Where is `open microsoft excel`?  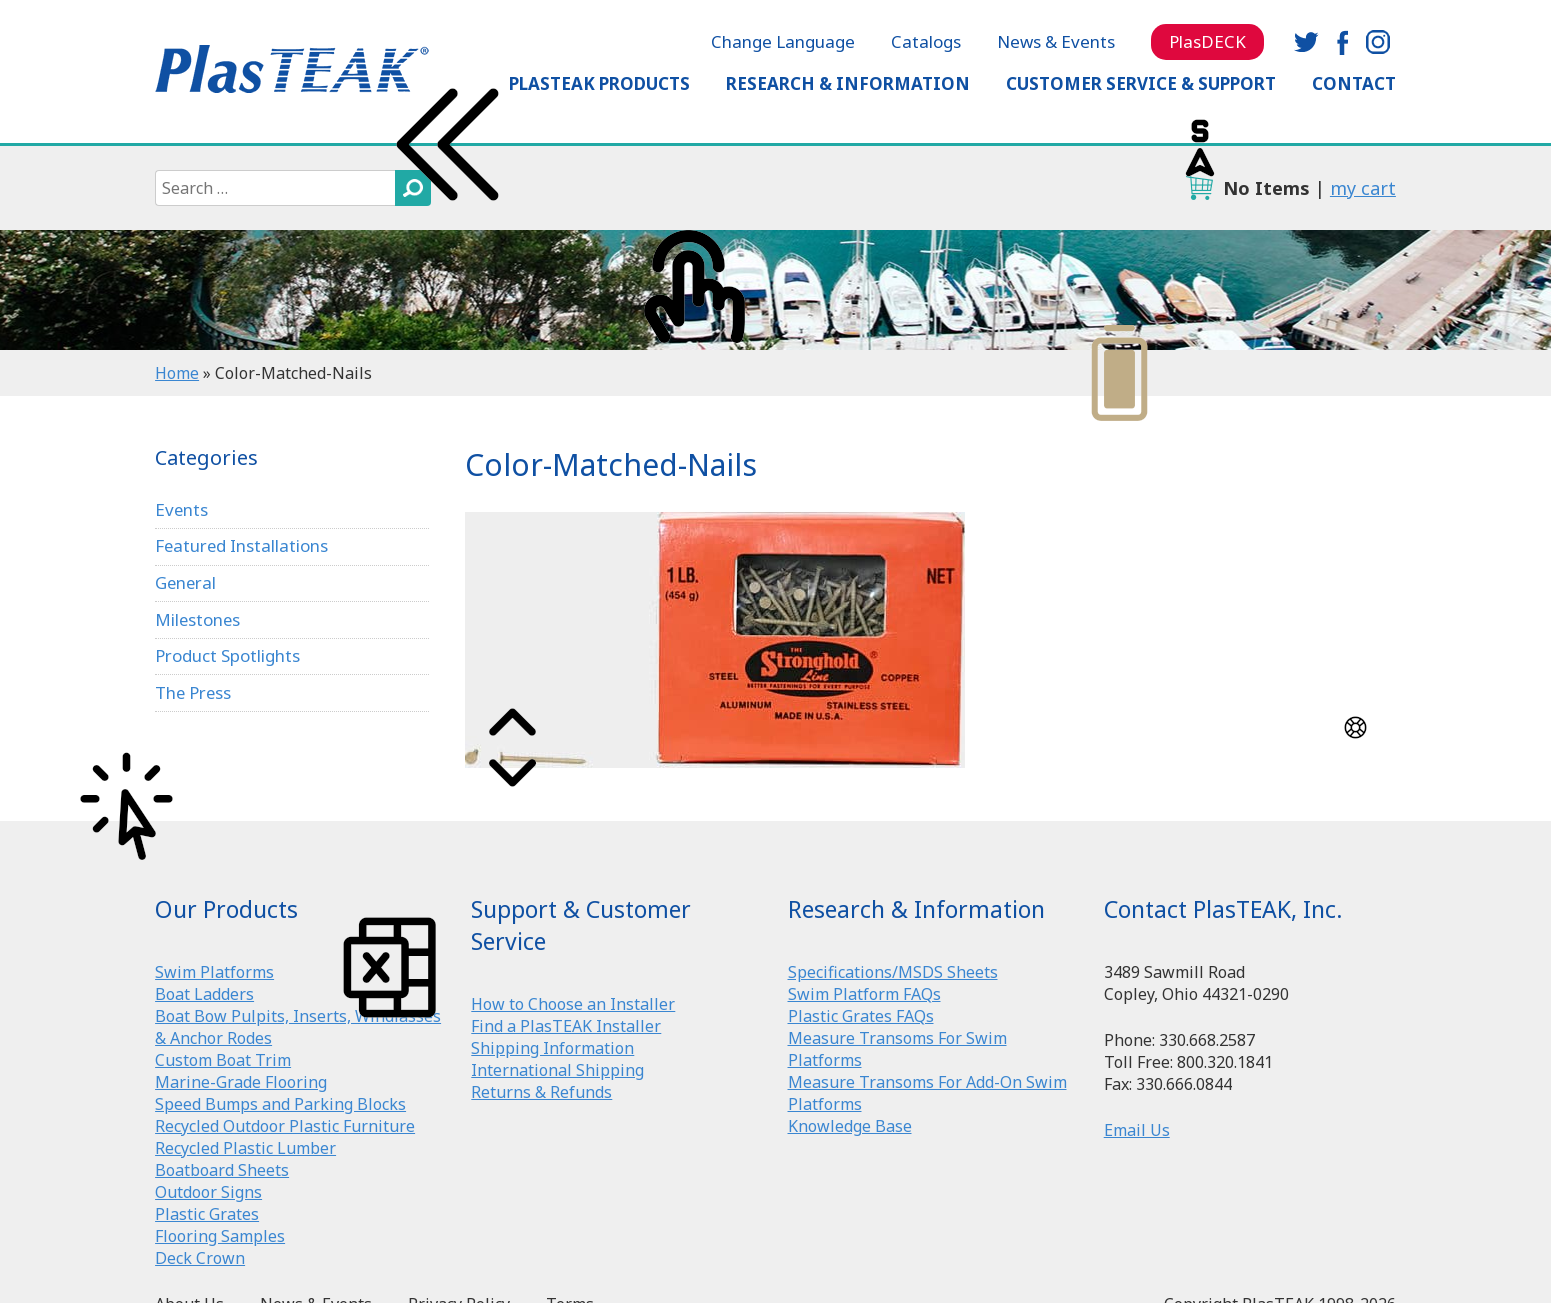 open microsoft excel is located at coordinates (393, 967).